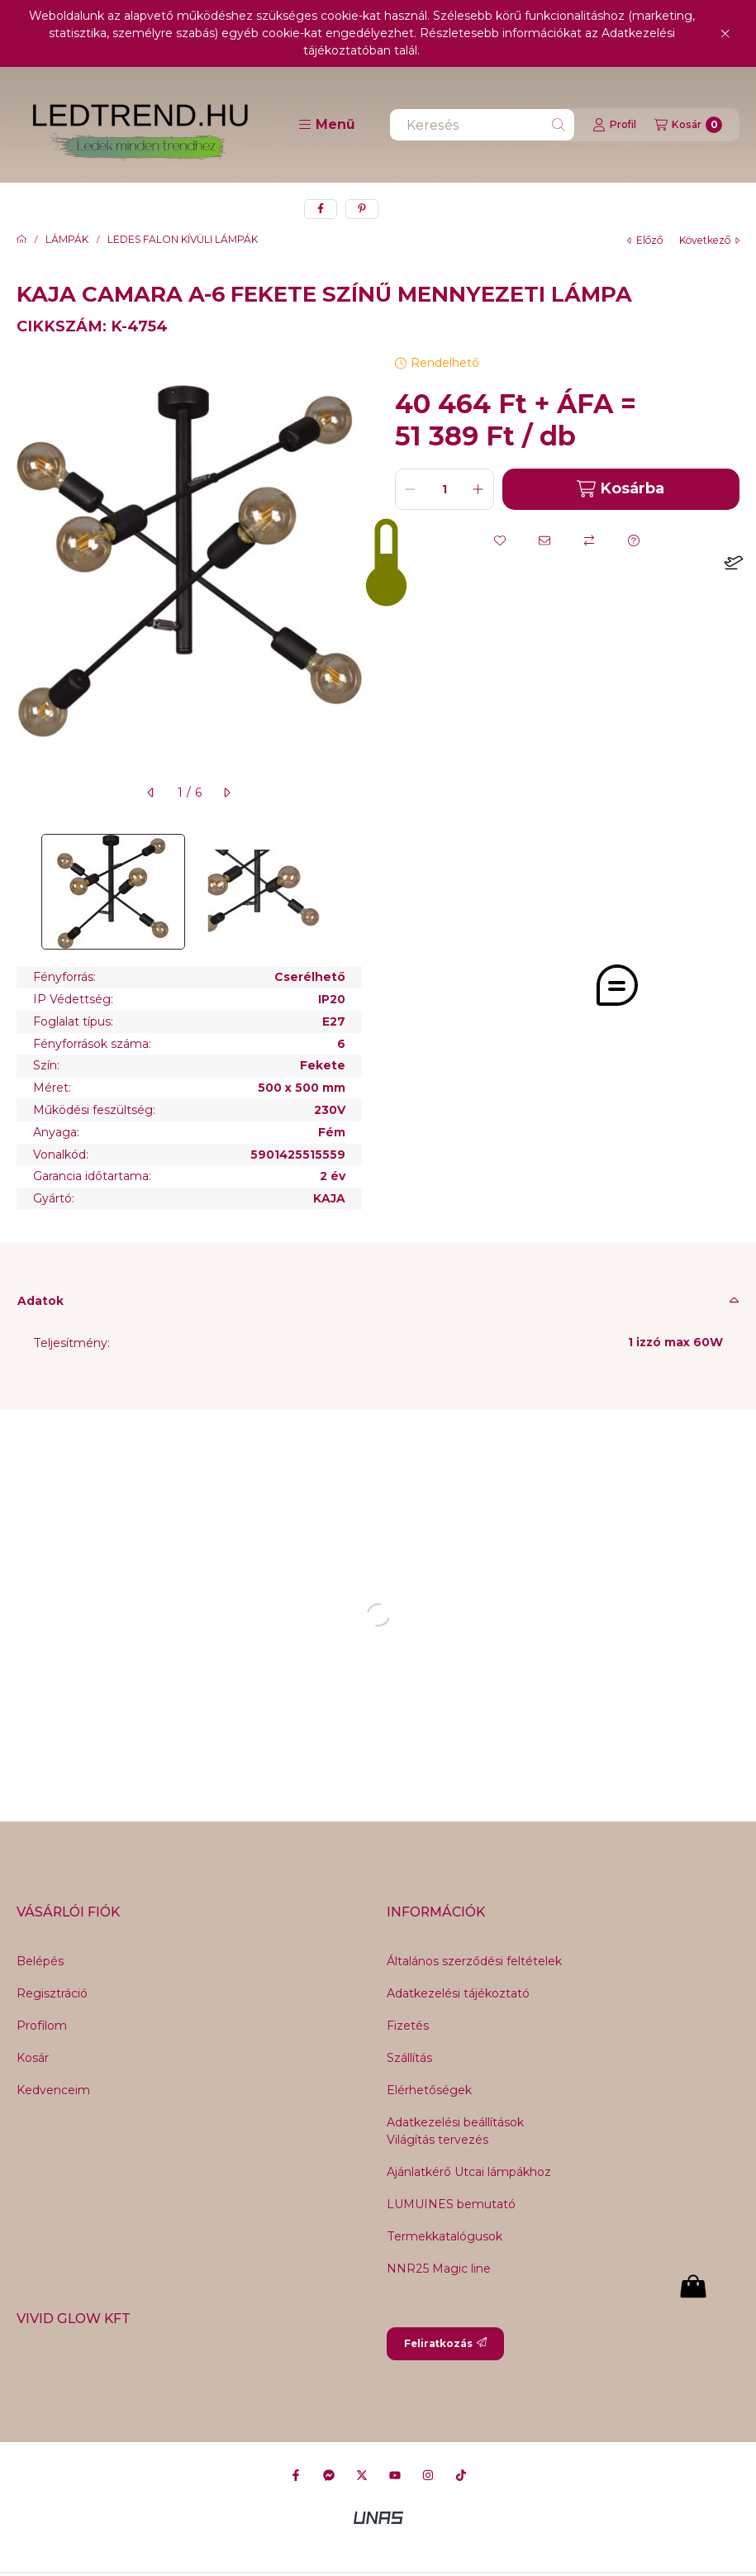 This screenshot has width=756, height=2576. Describe the element at coordinates (386, 562) in the screenshot. I see `view current temperature reading` at that location.